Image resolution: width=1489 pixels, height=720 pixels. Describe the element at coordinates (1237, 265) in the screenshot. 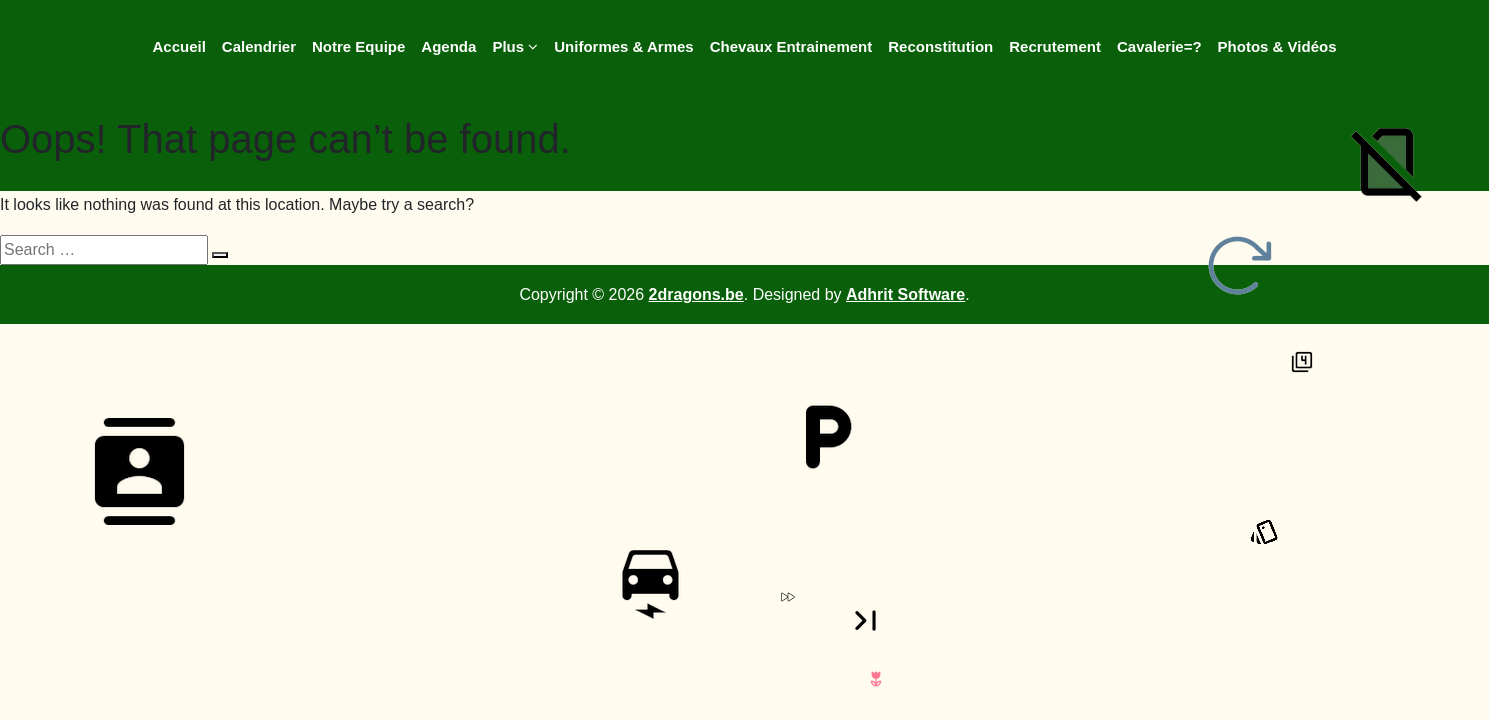

I see `refresh or reload content` at that location.